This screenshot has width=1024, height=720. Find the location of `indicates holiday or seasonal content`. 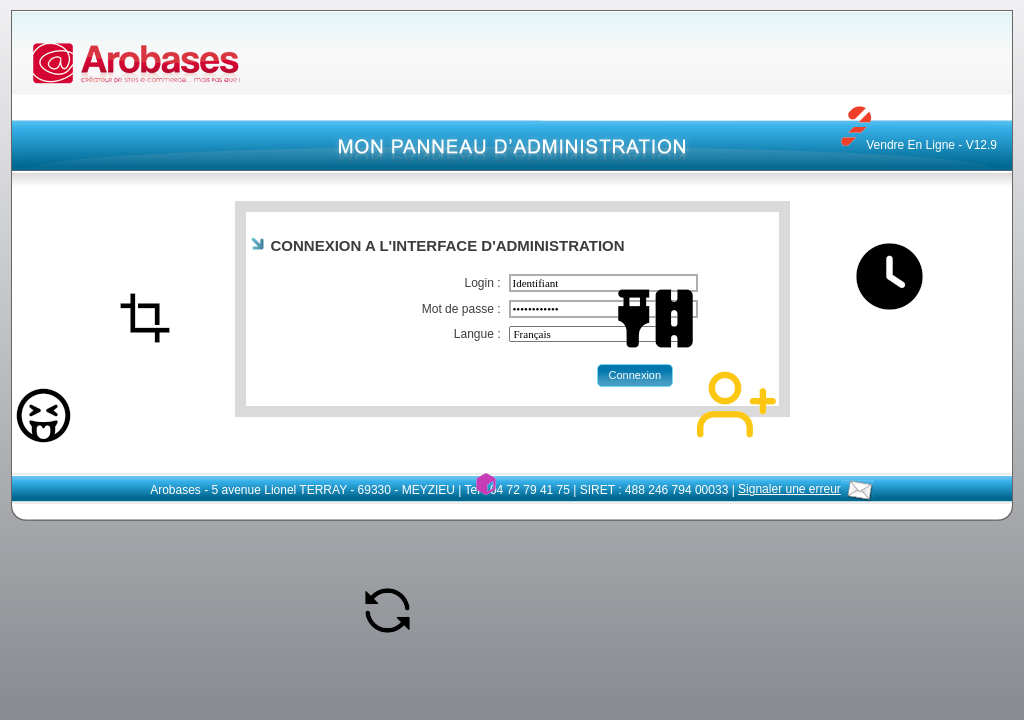

indicates holiday or seasonal content is located at coordinates (855, 127).